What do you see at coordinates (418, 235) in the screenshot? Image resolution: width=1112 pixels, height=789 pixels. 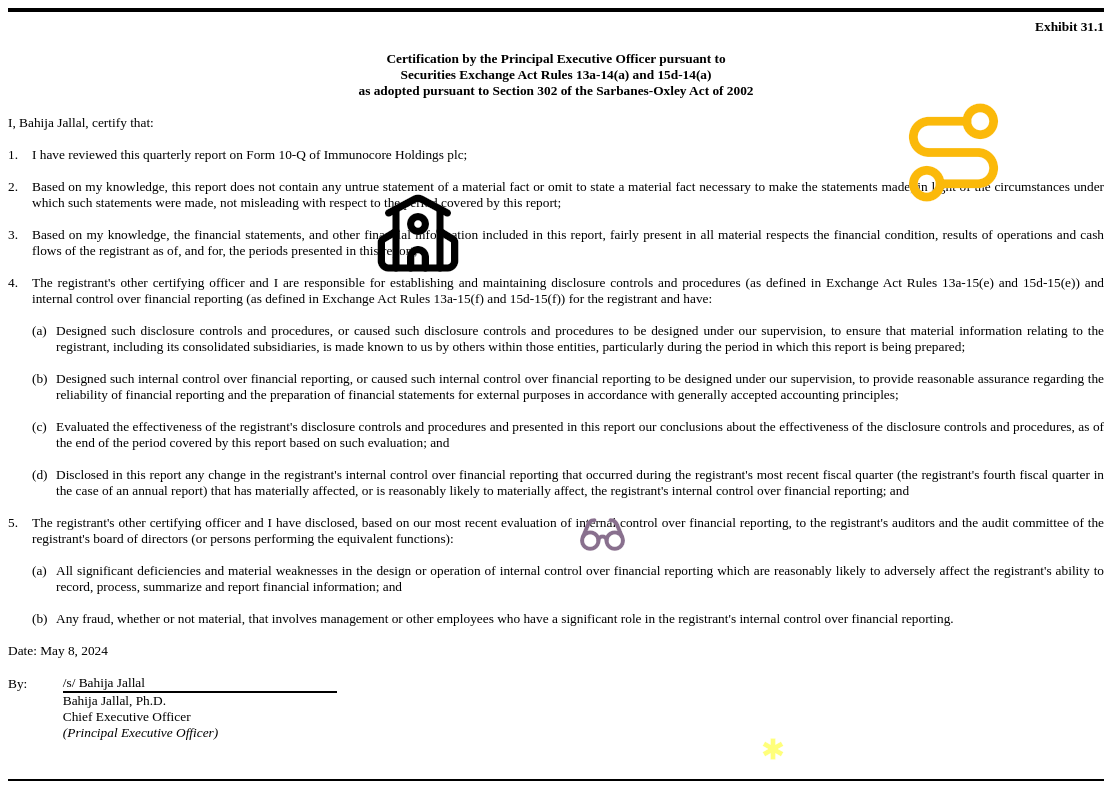 I see `access education or school-related features` at bounding box center [418, 235].